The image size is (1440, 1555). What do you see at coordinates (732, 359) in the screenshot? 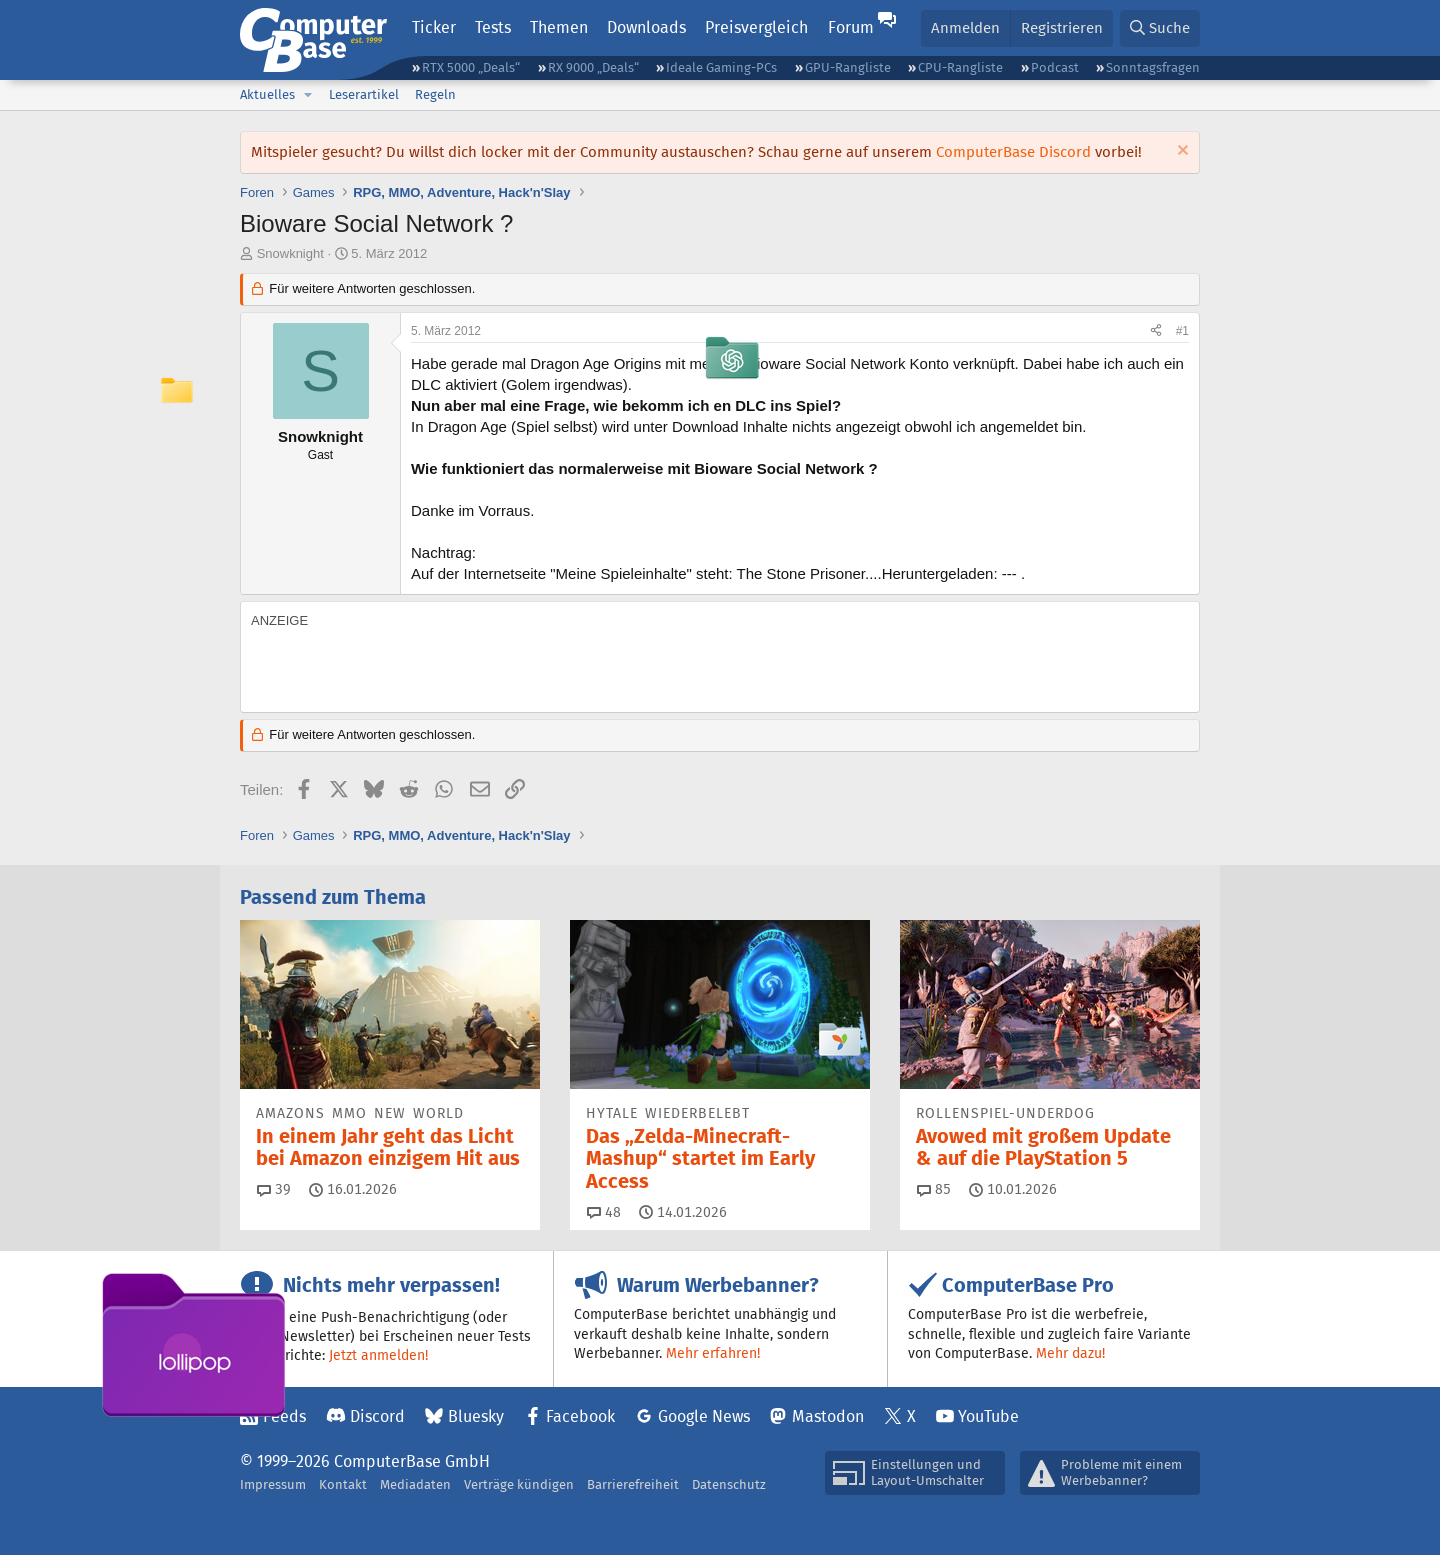
I see `open folder containing ChatGPT-related files` at bounding box center [732, 359].